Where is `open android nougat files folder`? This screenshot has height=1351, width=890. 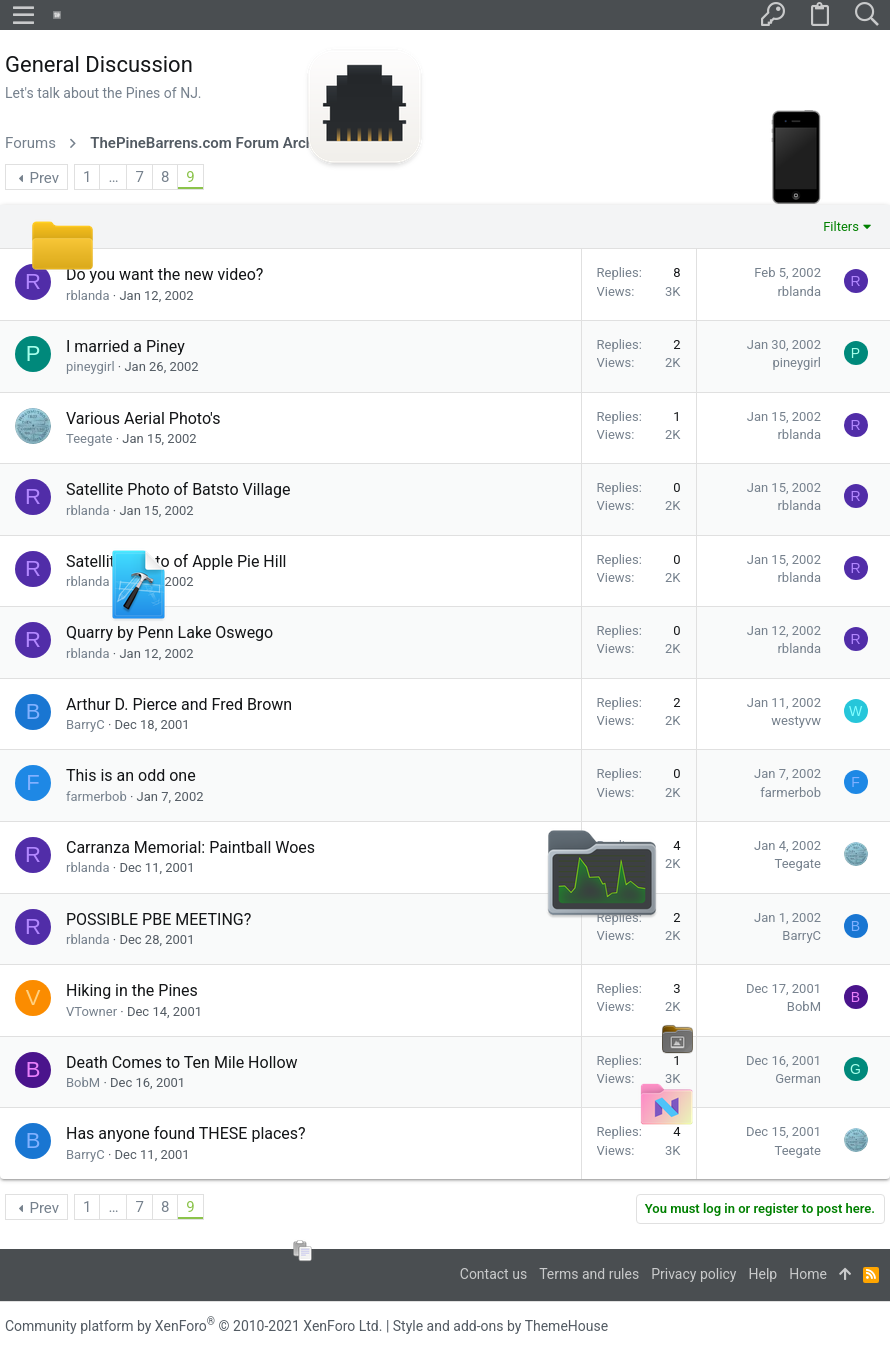 open android nougat files folder is located at coordinates (666, 1105).